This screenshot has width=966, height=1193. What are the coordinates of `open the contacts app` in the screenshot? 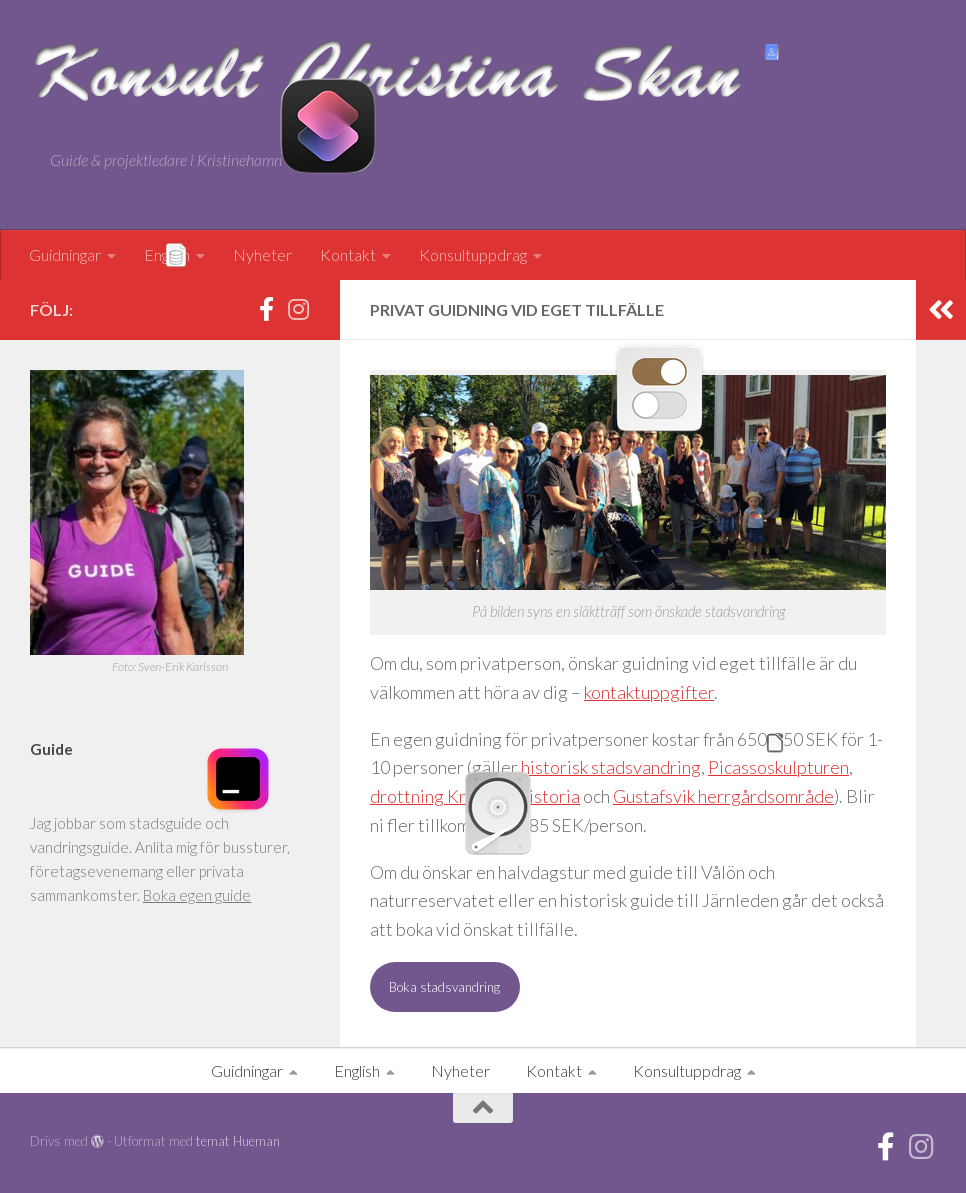 It's located at (772, 52).